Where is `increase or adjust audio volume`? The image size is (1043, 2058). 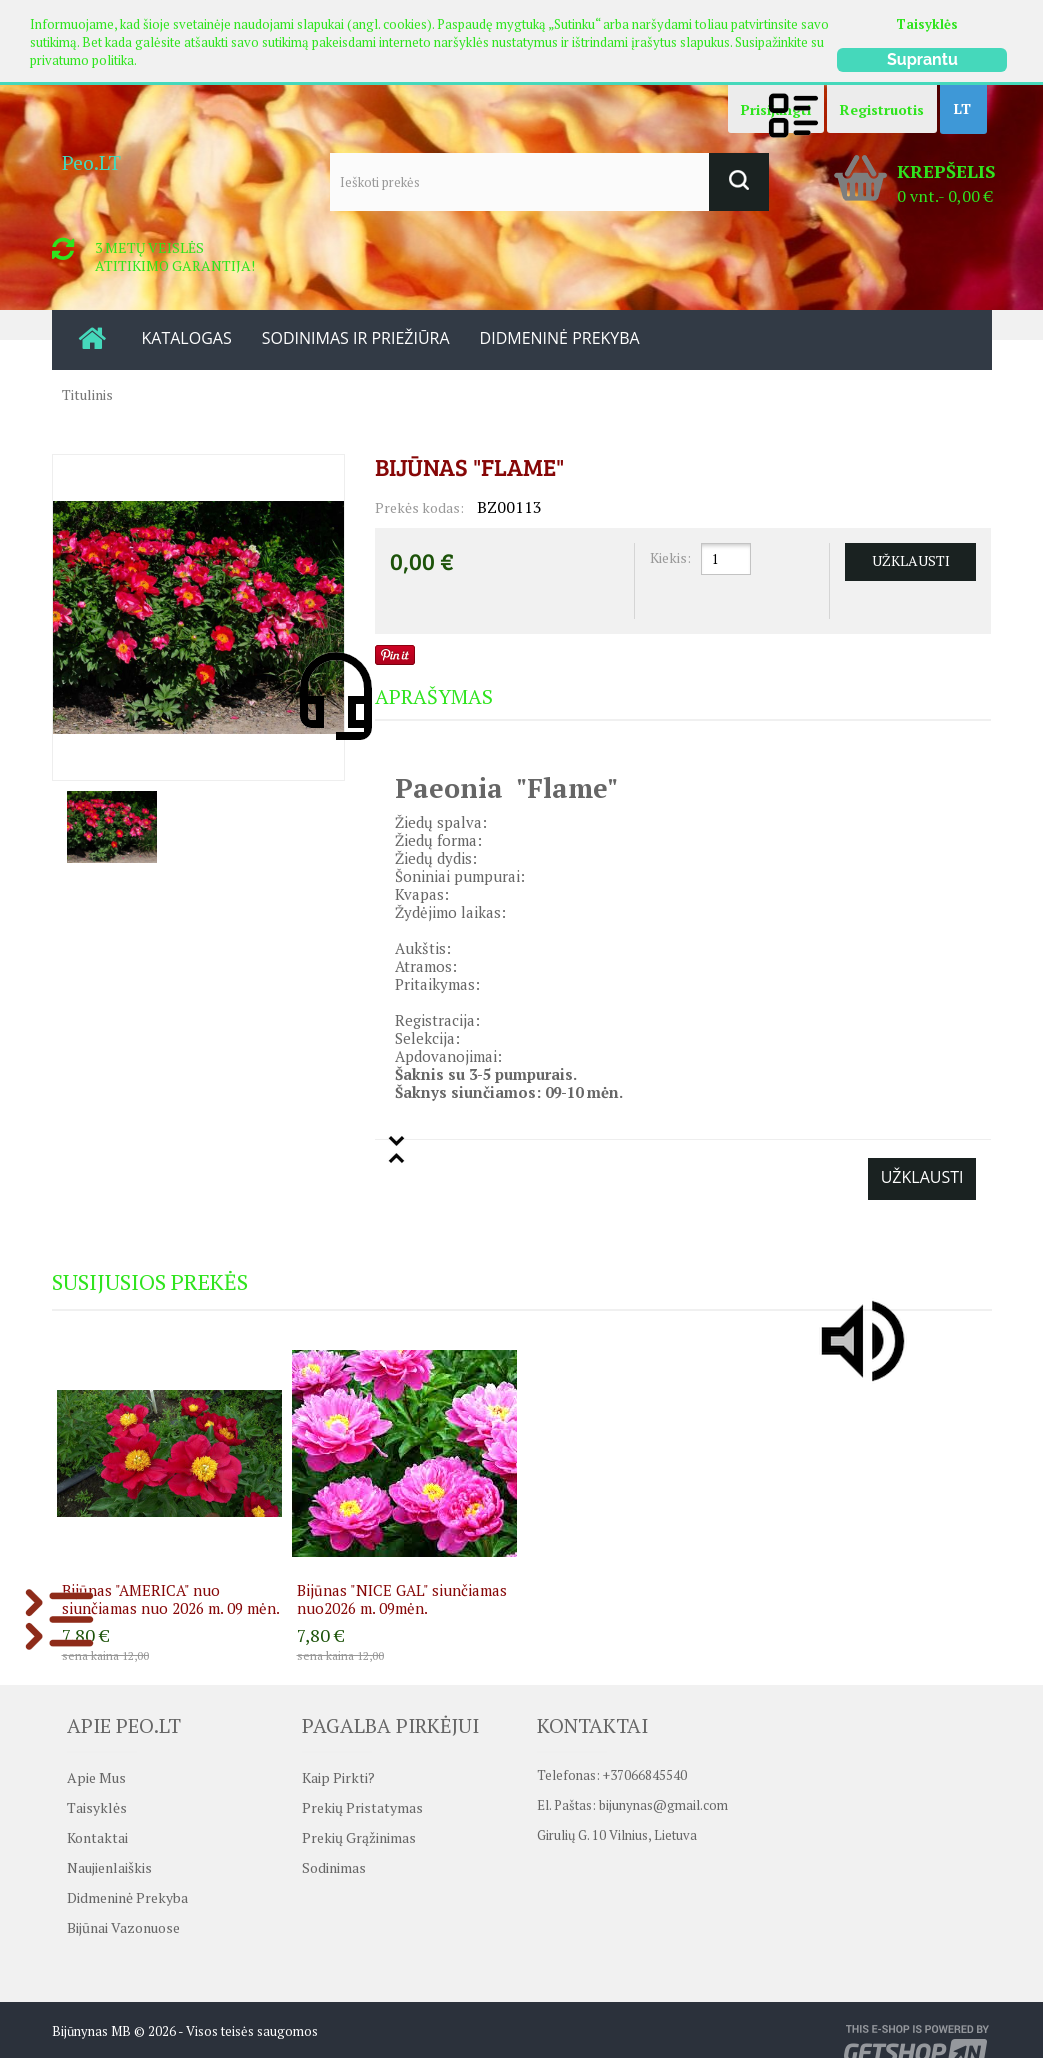
increase or adjust audio volume is located at coordinates (863, 1341).